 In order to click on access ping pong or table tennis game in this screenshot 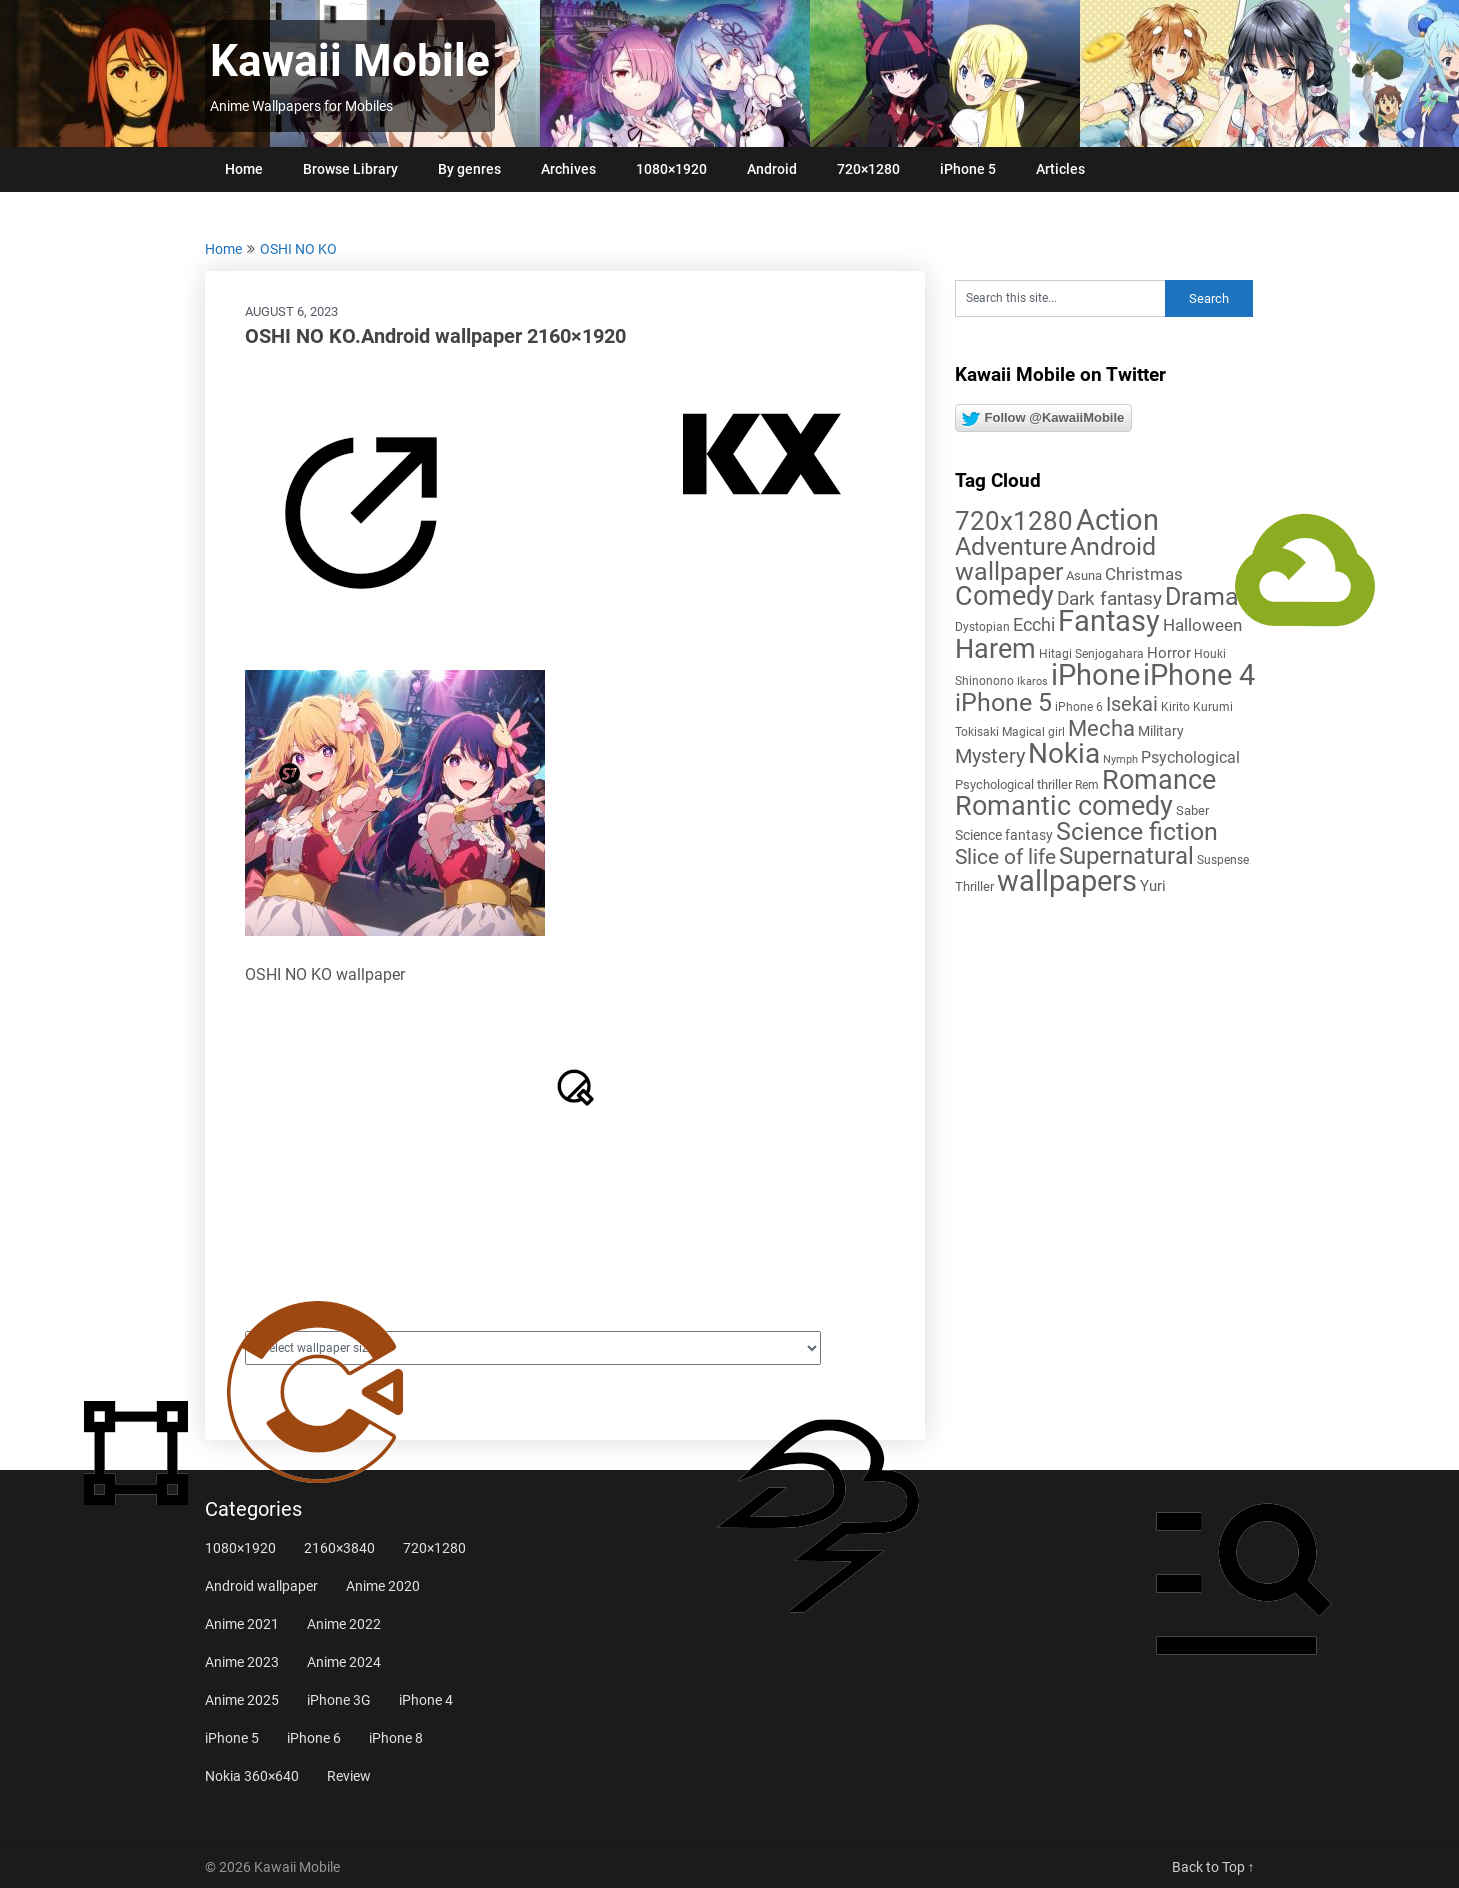, I will do `click(575, 1087)`.